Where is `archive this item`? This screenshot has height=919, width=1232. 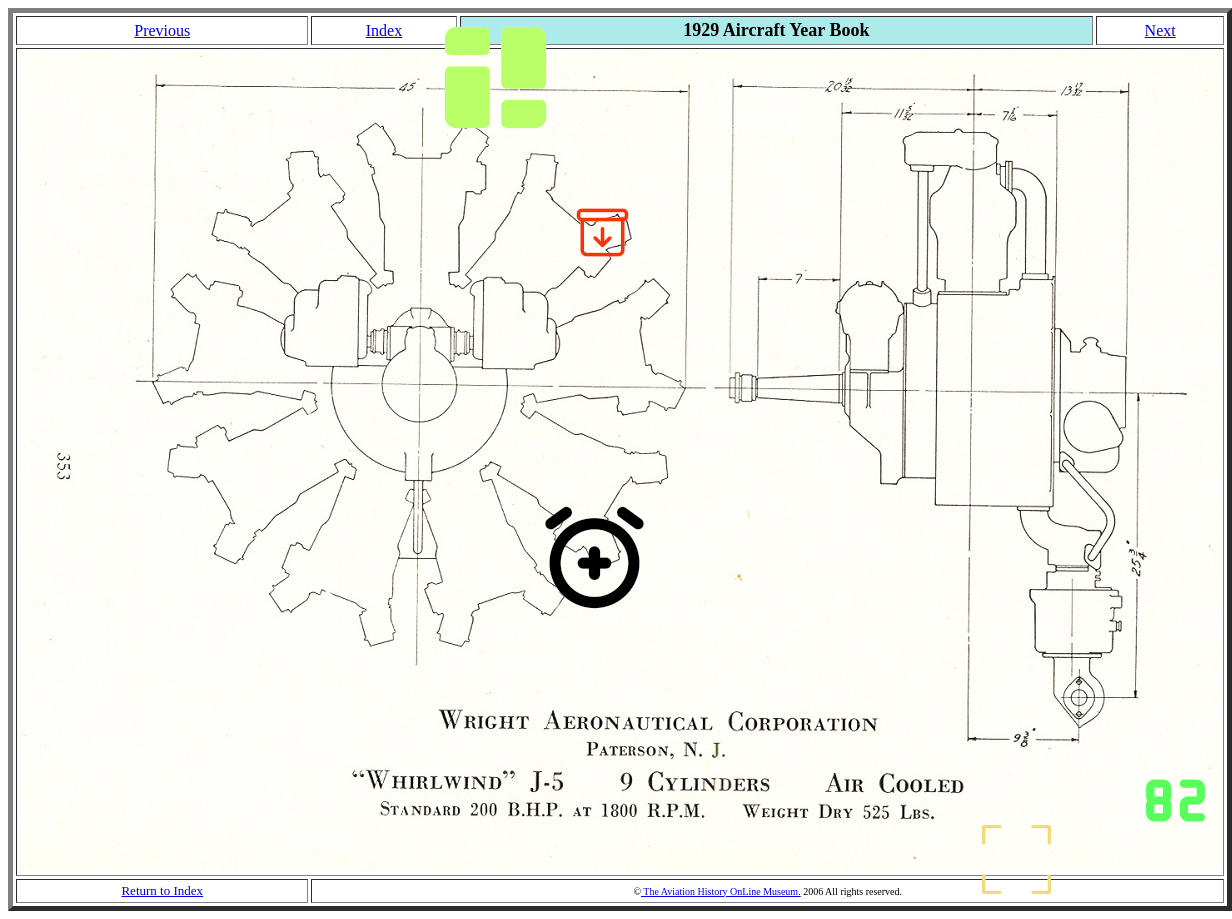
archive this item is located at coordinates (602, 232).